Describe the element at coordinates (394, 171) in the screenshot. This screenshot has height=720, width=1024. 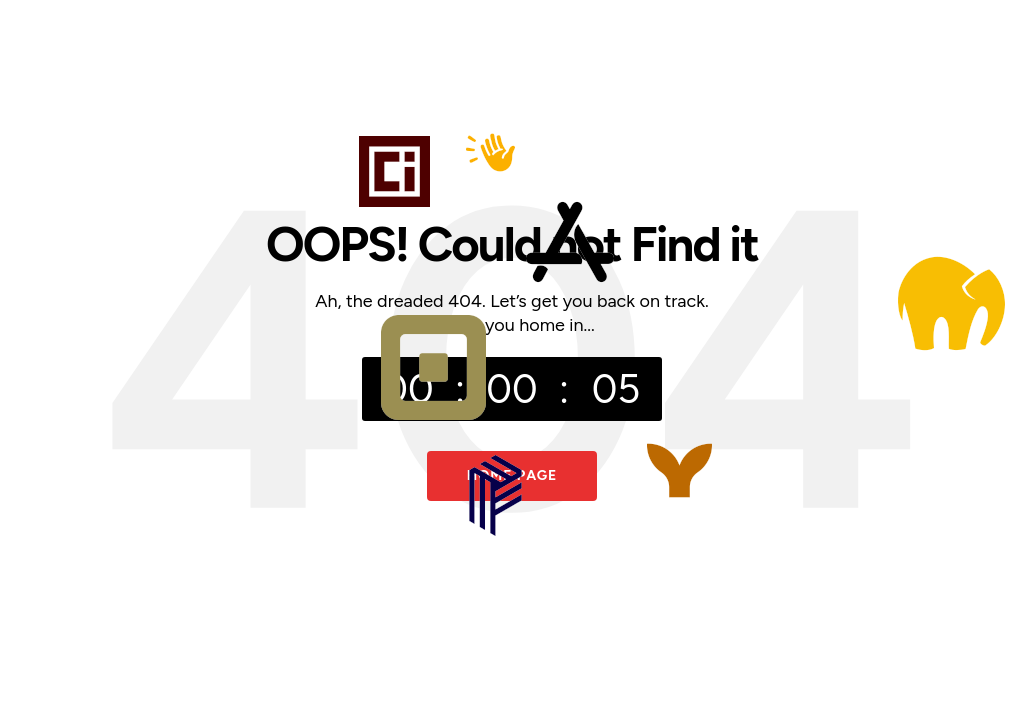
I see `open container initiative (OCI) logo` at that location.